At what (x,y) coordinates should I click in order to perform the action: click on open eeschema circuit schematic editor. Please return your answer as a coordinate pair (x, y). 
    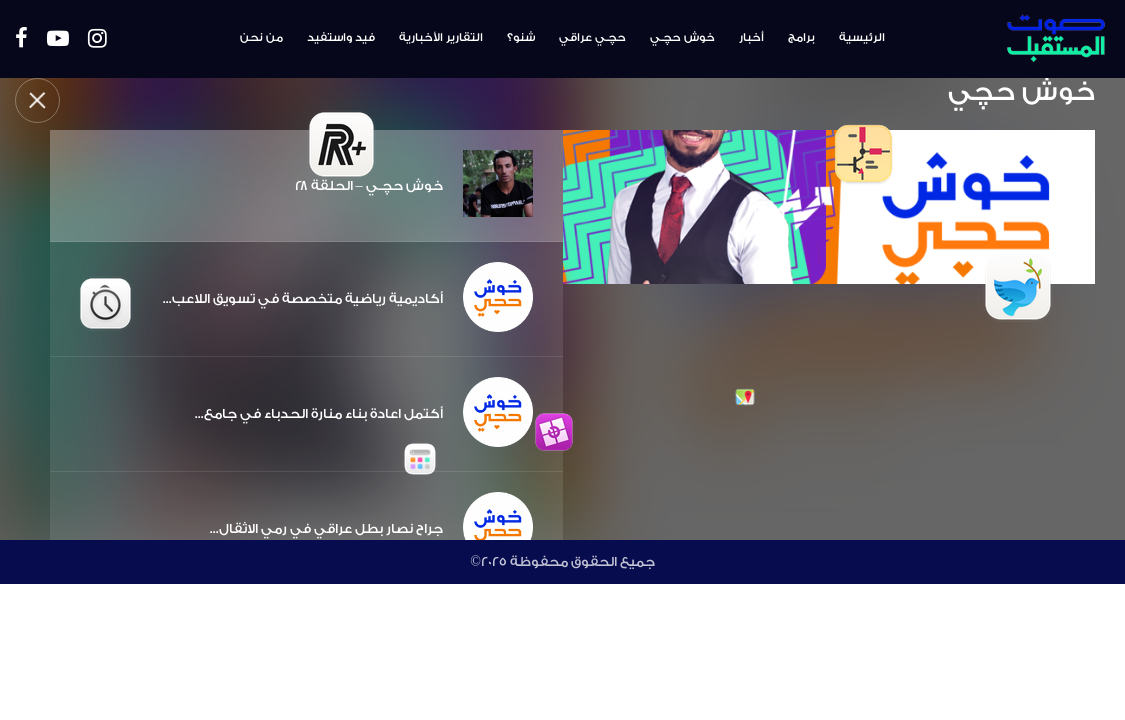
    Looking at the image, I should click on (863, 153).